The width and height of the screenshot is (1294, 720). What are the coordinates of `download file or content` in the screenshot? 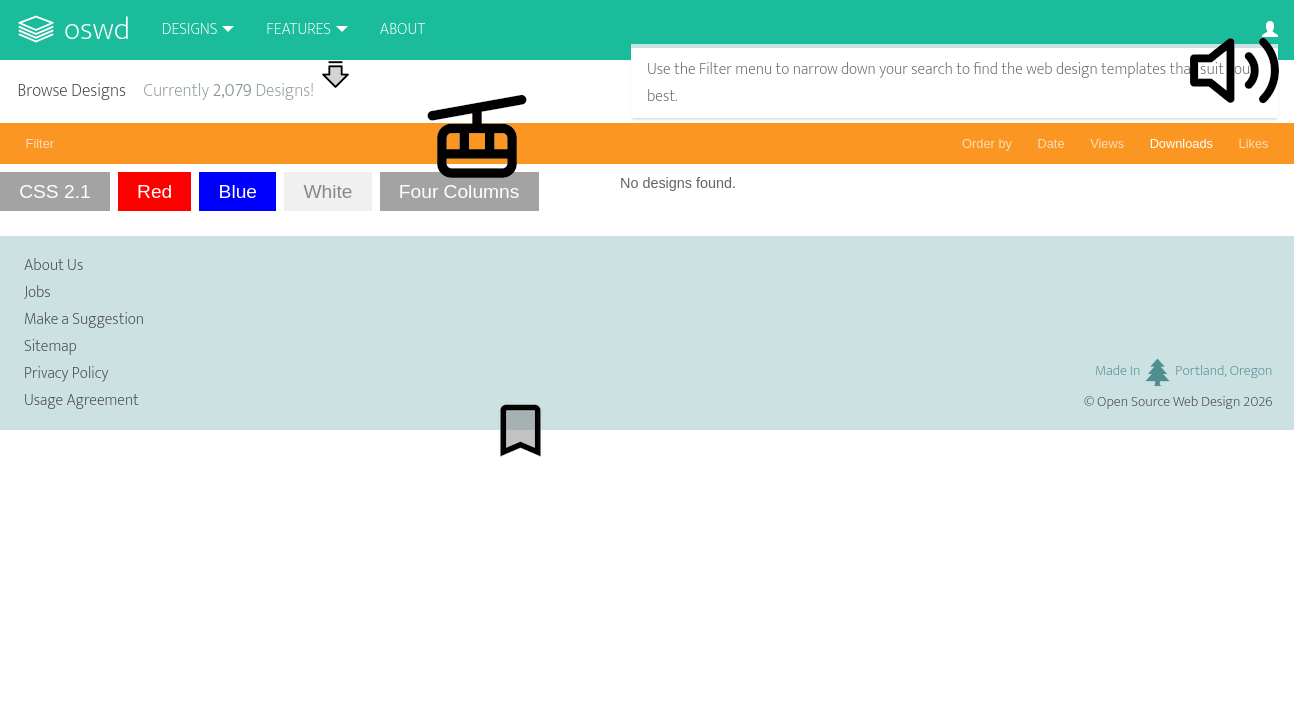 It's located at (335, 73).